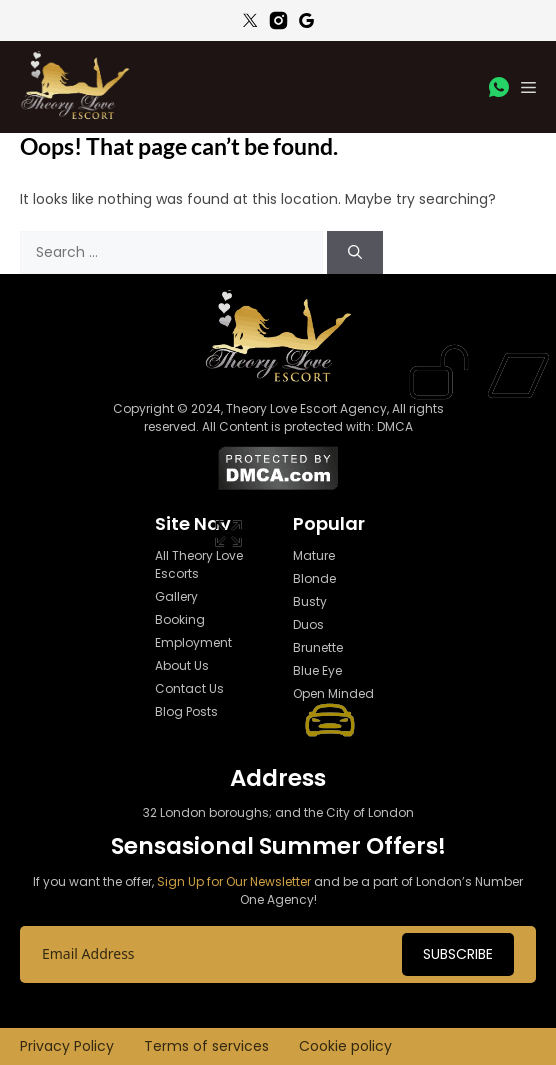 The width and height of the screenshot is (556, 1065). What do you see at coordinates (330, 720) in the screenshot?
I see `select sports car or performance vehicle option` at bounding box center [330, 720].